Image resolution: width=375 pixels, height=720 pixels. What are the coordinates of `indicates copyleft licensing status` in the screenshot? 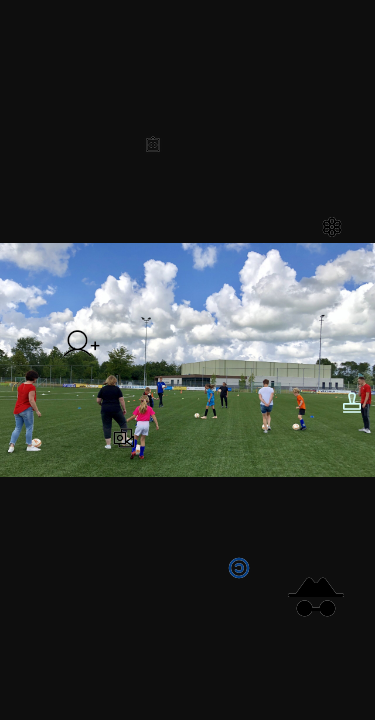 It's located at (239, 568).